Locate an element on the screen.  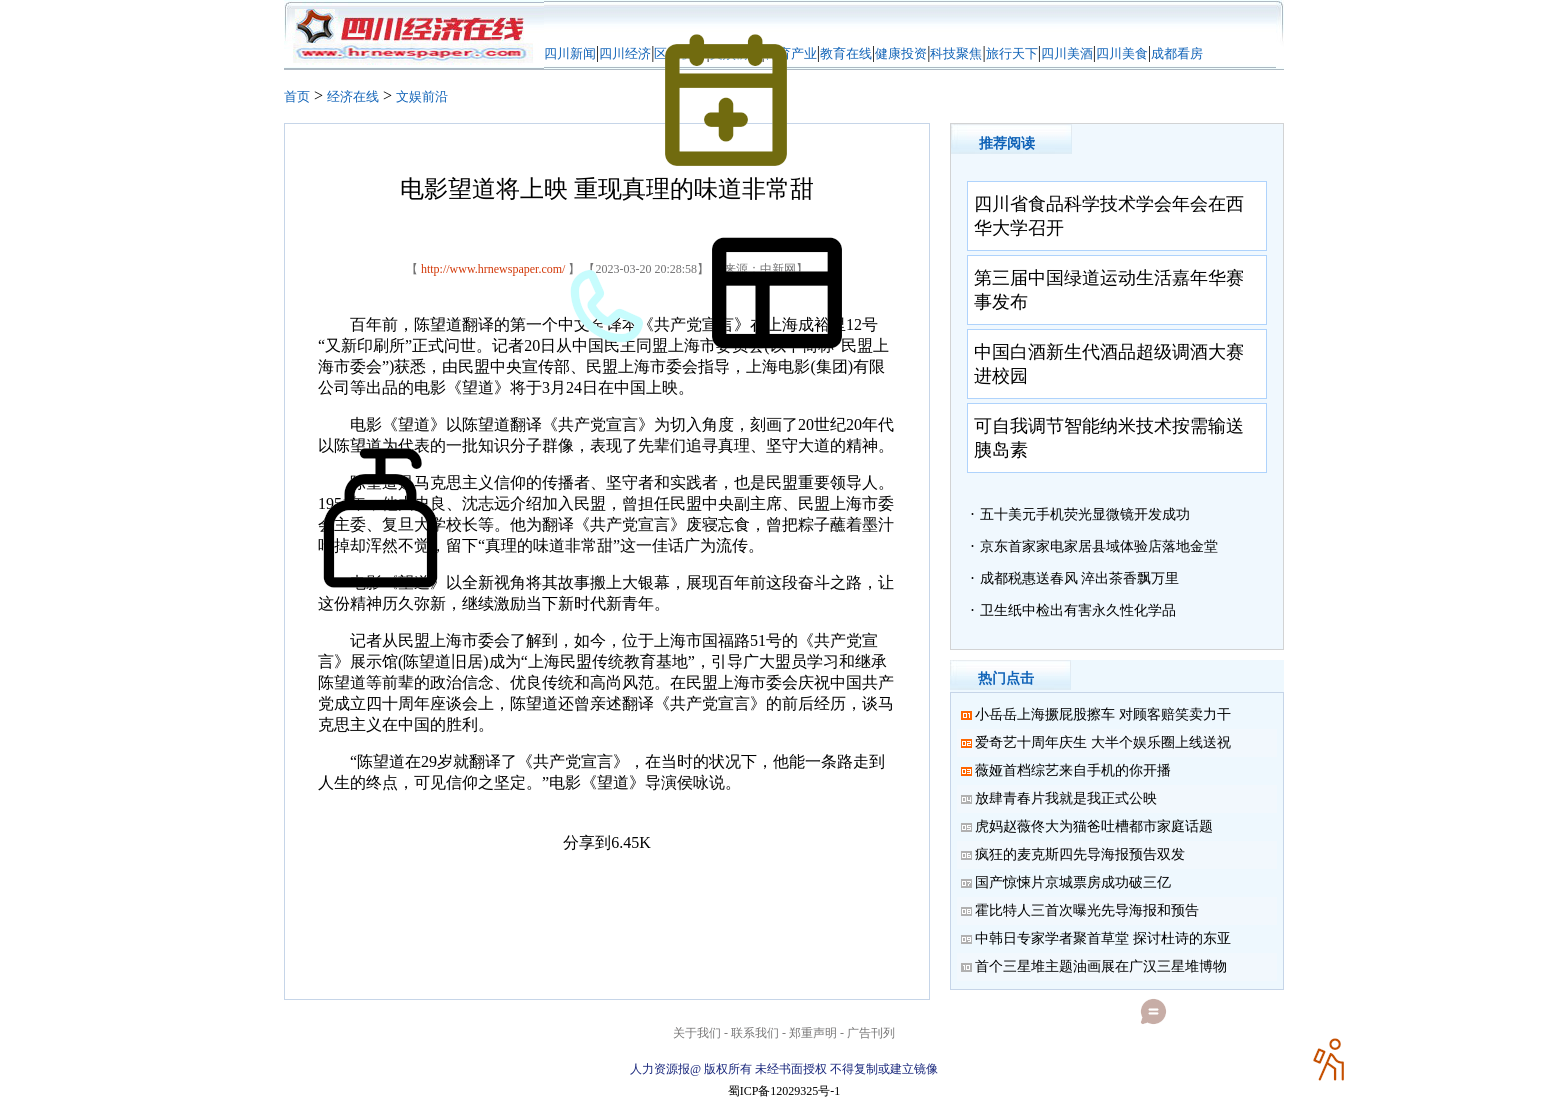
change page layout or view is located at coordinates (777, 293).